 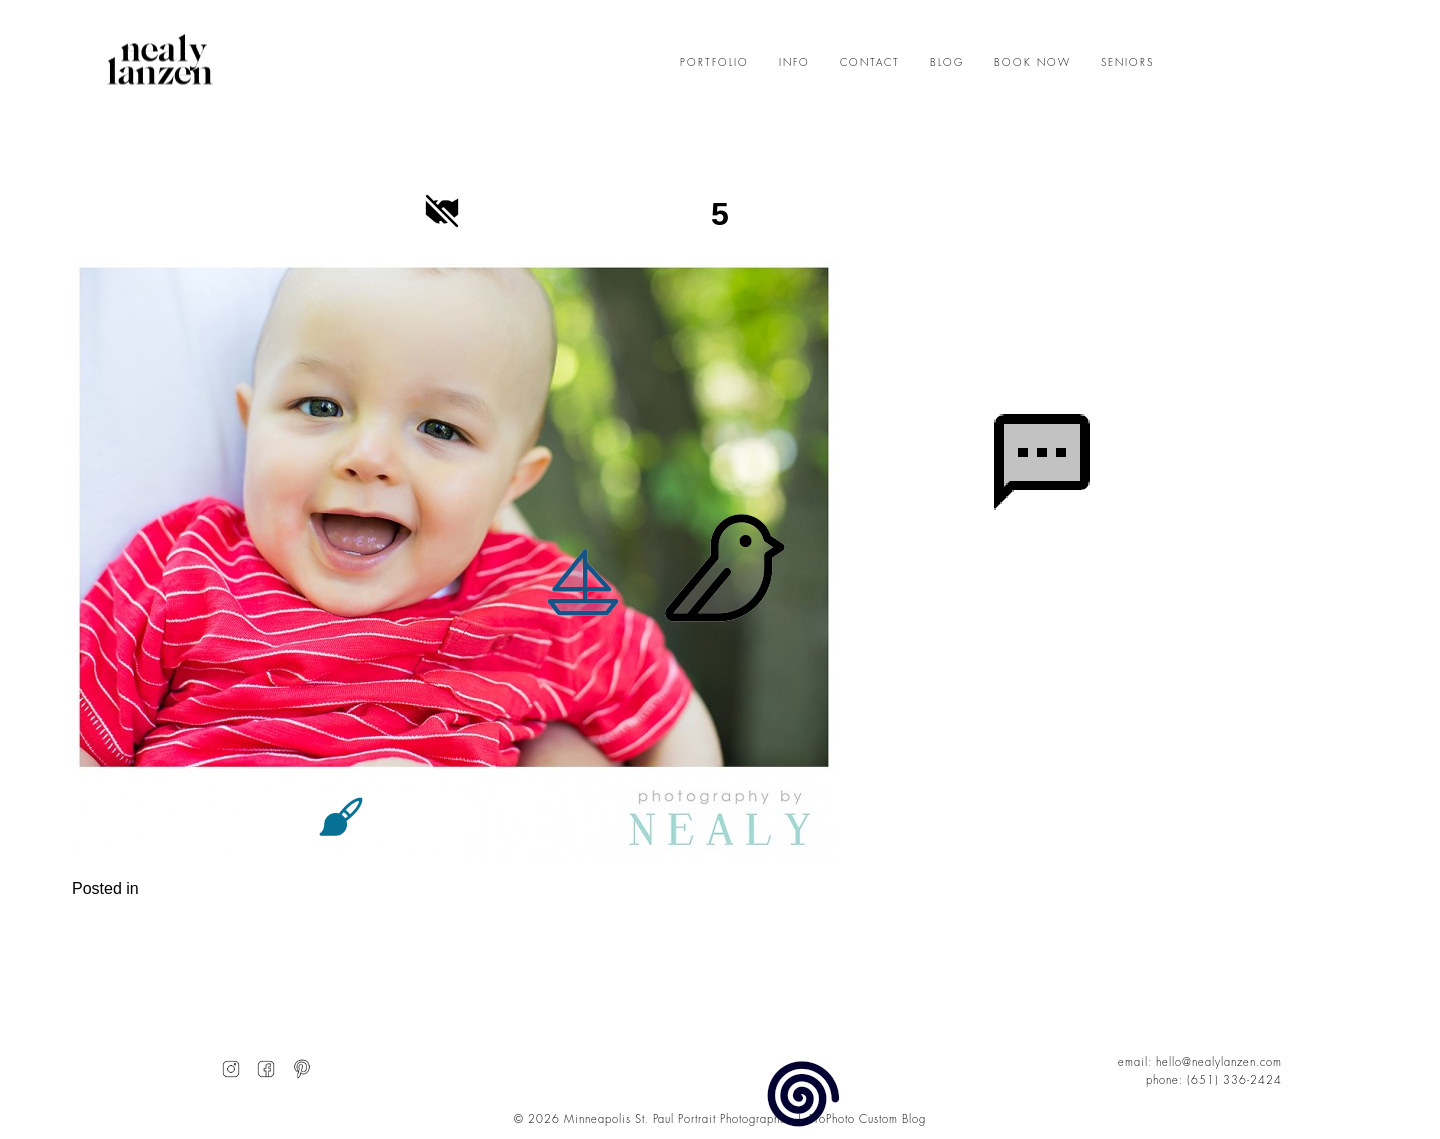 I want to click on access drawing or painting tools, so click(x=342, y=817).